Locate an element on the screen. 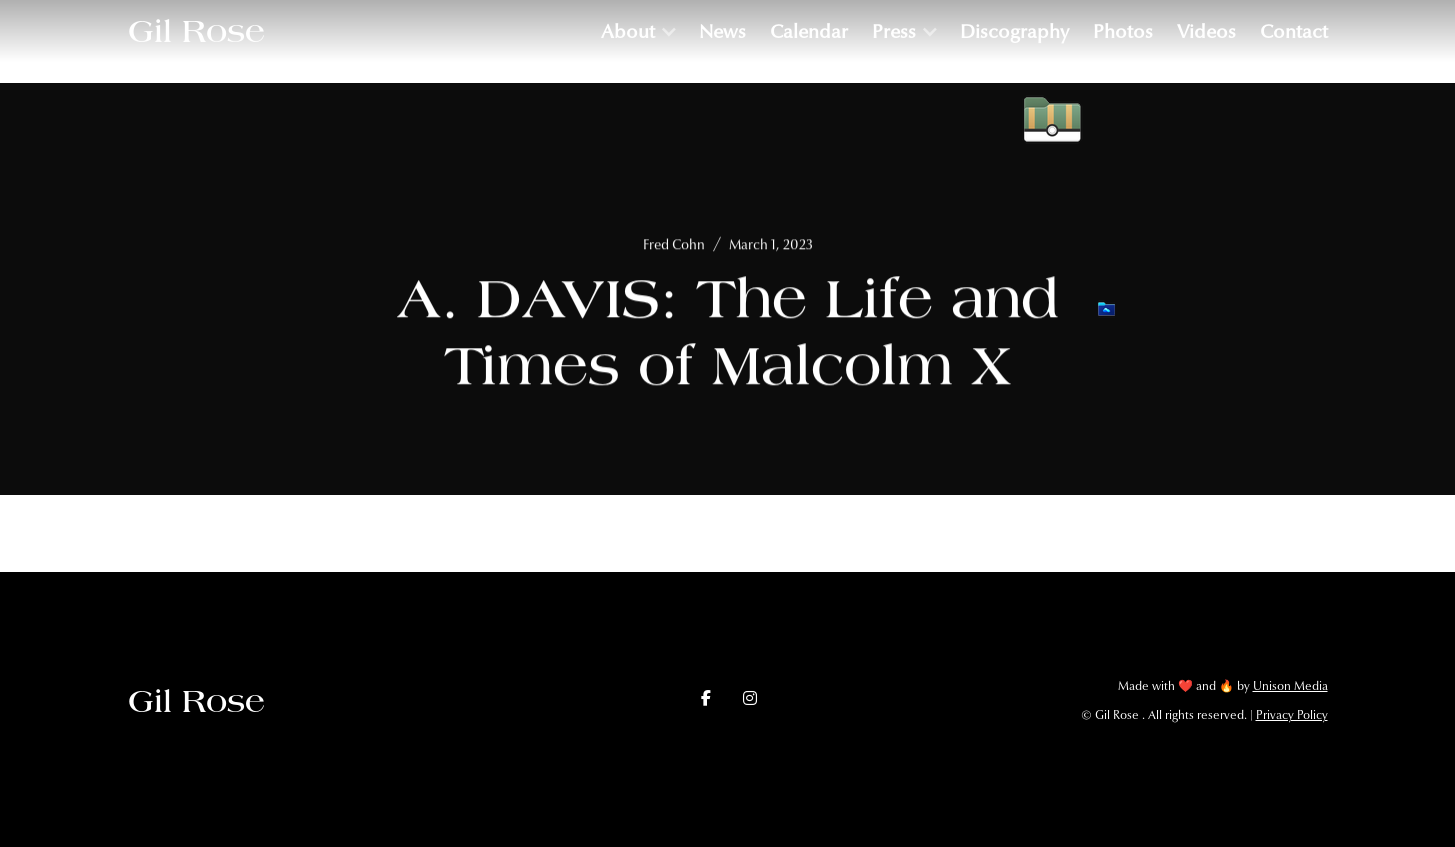 This screenshot has height=847, width=1455. folder containing pokémon safari ball themed content is located at coordinates (1052, 121).